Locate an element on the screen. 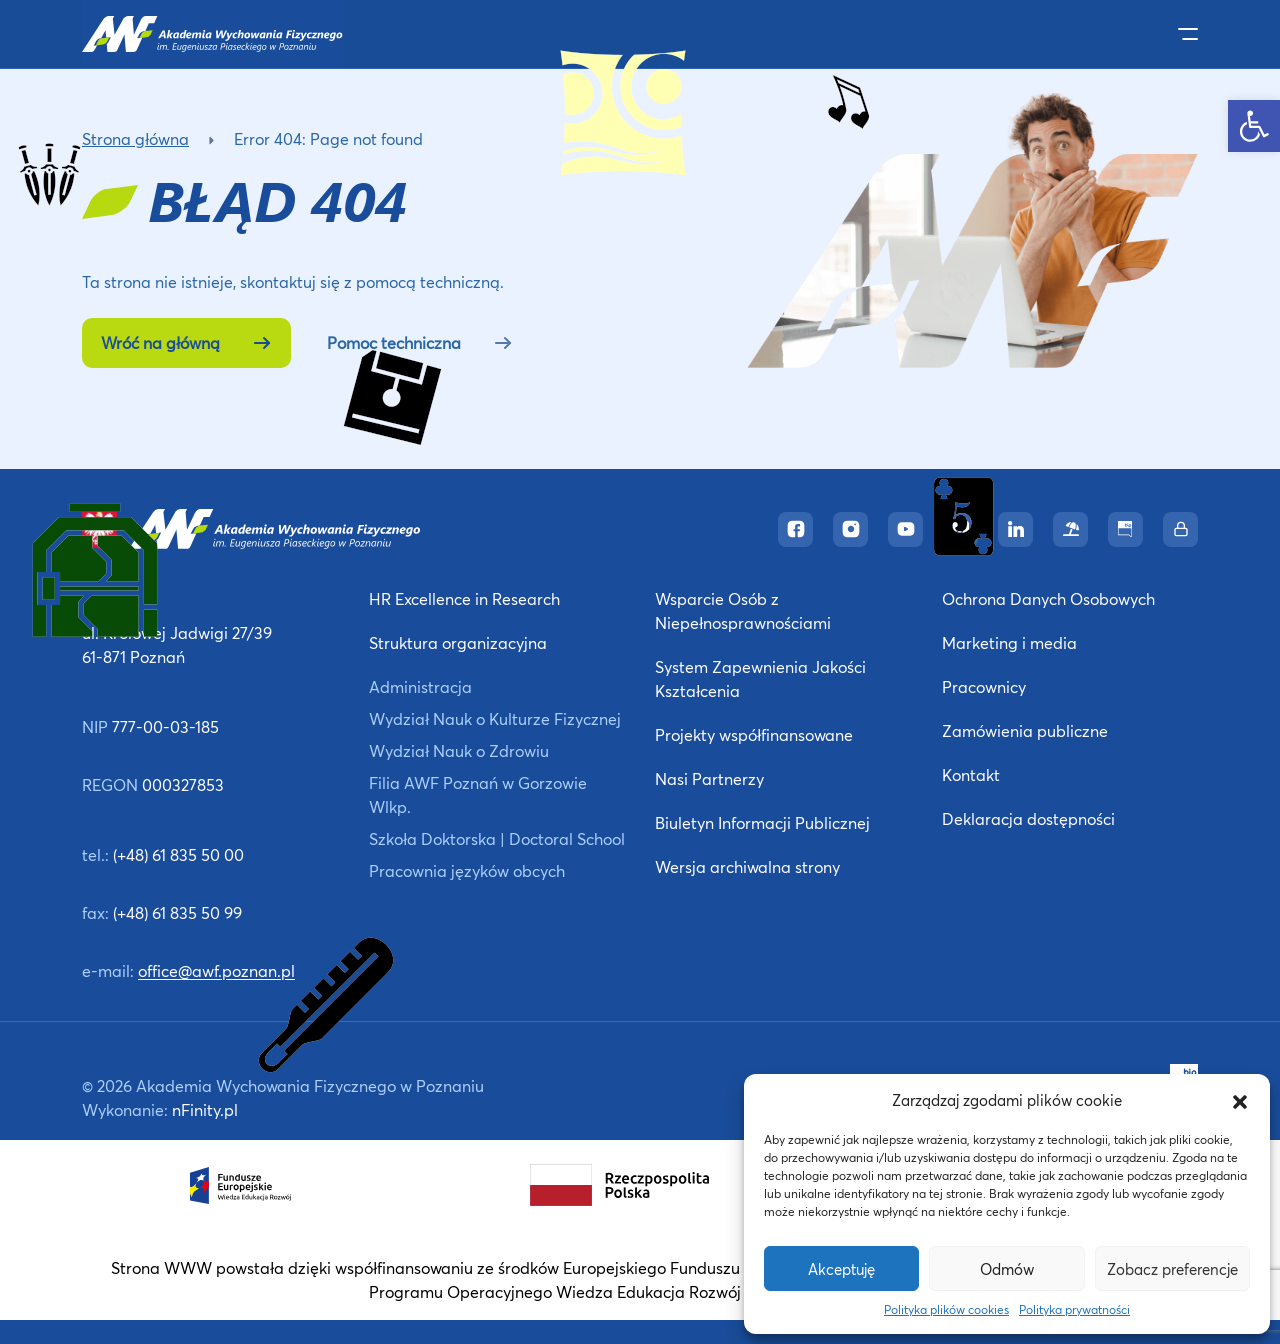  save your current progress is located at coordinates (392, 397).